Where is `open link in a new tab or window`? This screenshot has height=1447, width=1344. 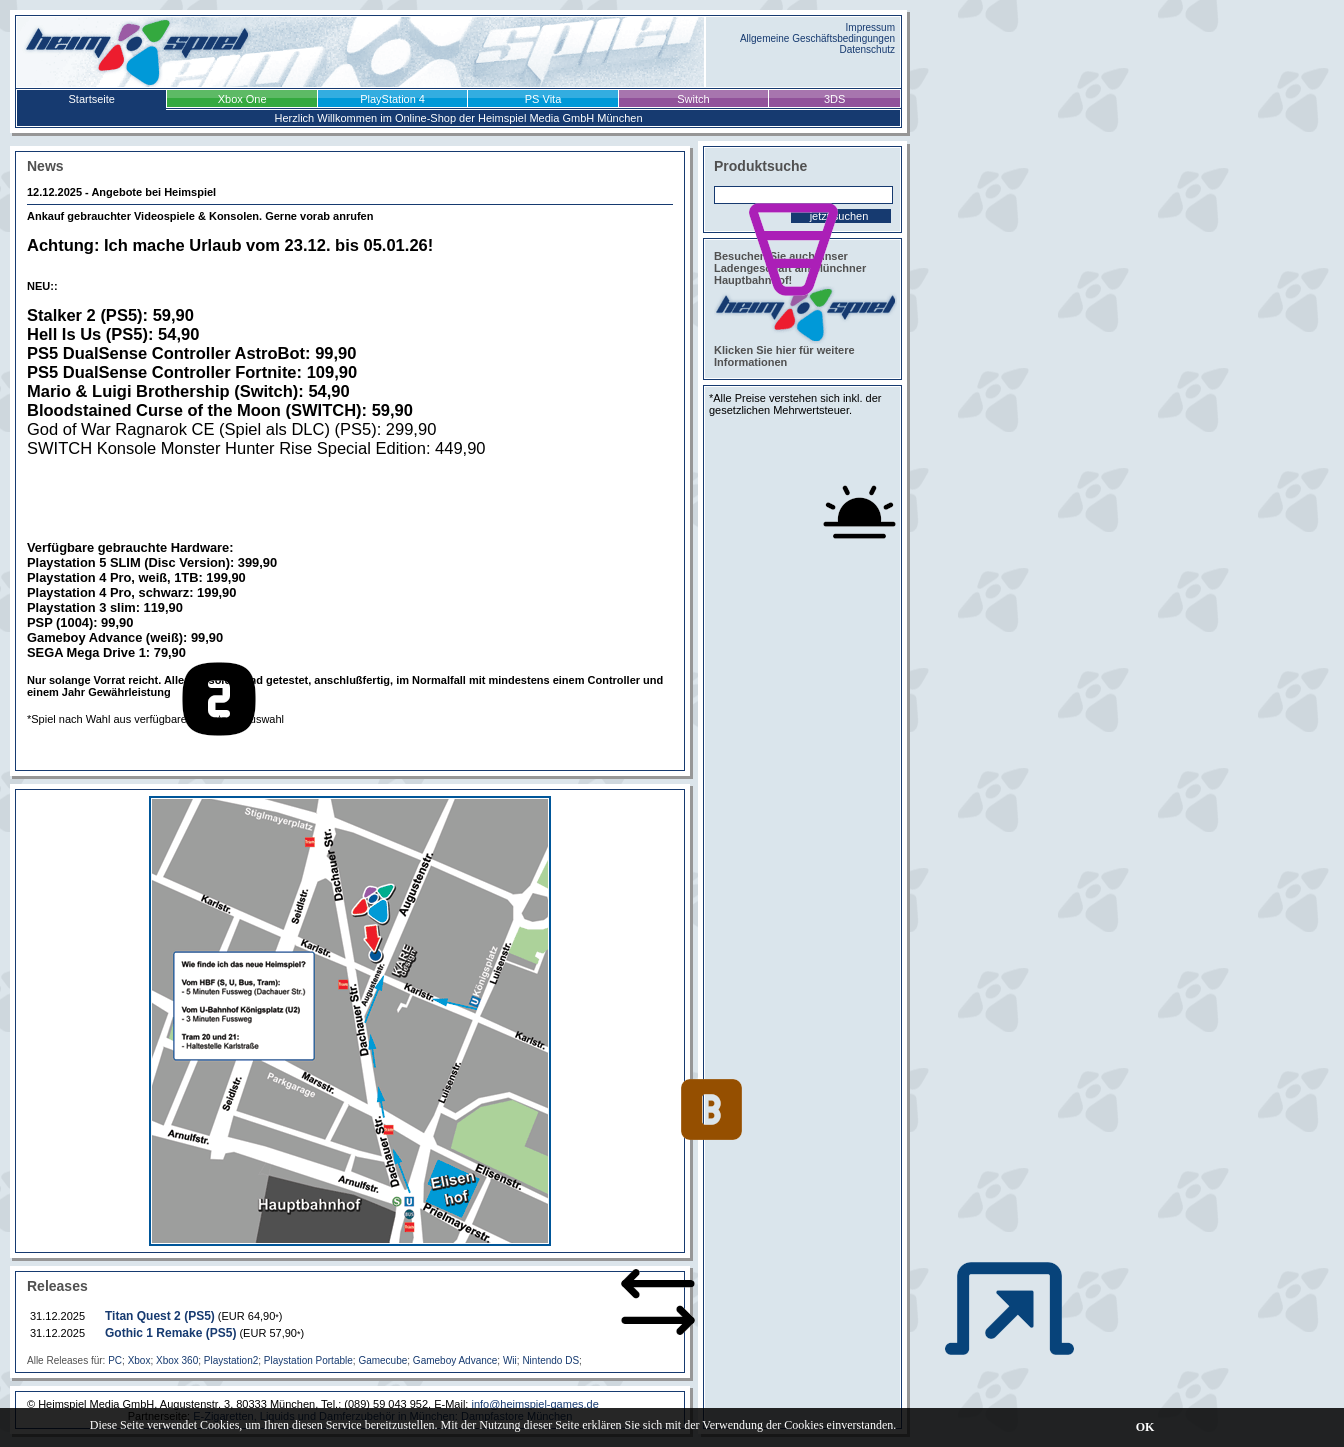 open link in a new tab or window is located at coordinates (1009, 1306).